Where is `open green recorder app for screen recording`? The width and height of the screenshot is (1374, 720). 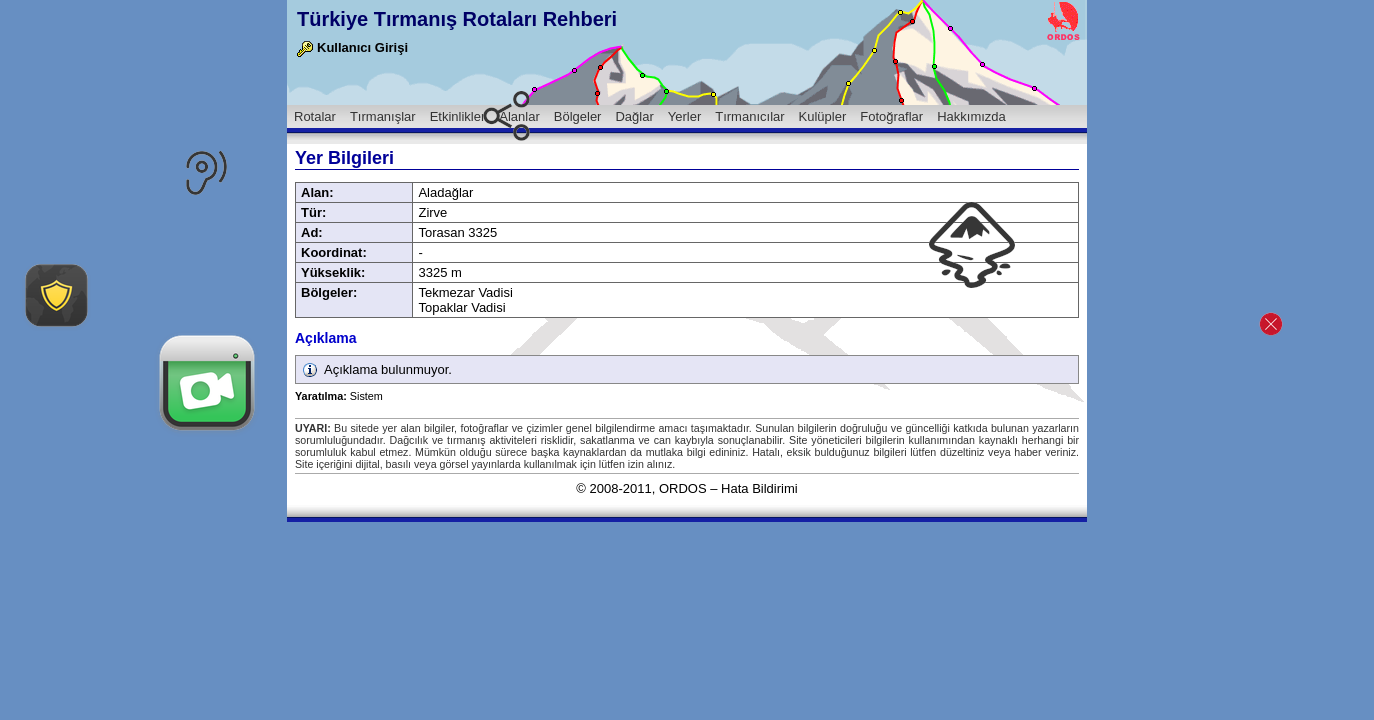 open green recorder app for screen recording is located at coordinates (207, 383).